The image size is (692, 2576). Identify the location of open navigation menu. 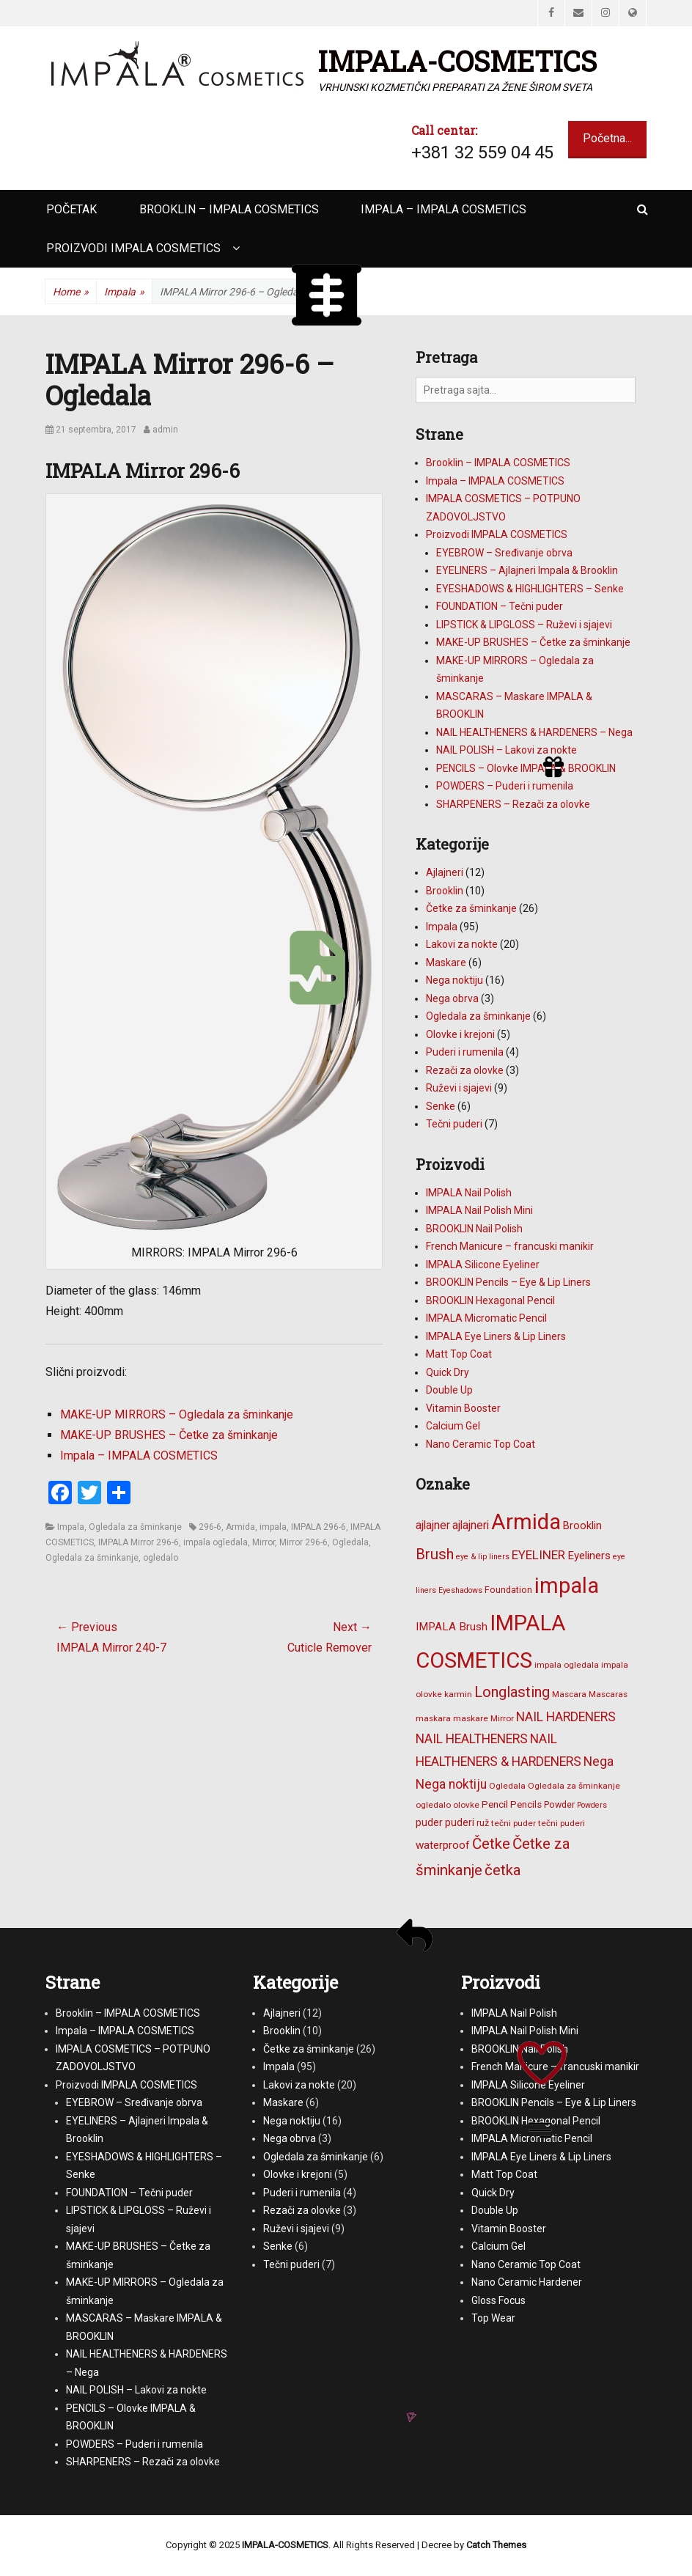
(540, 2130).